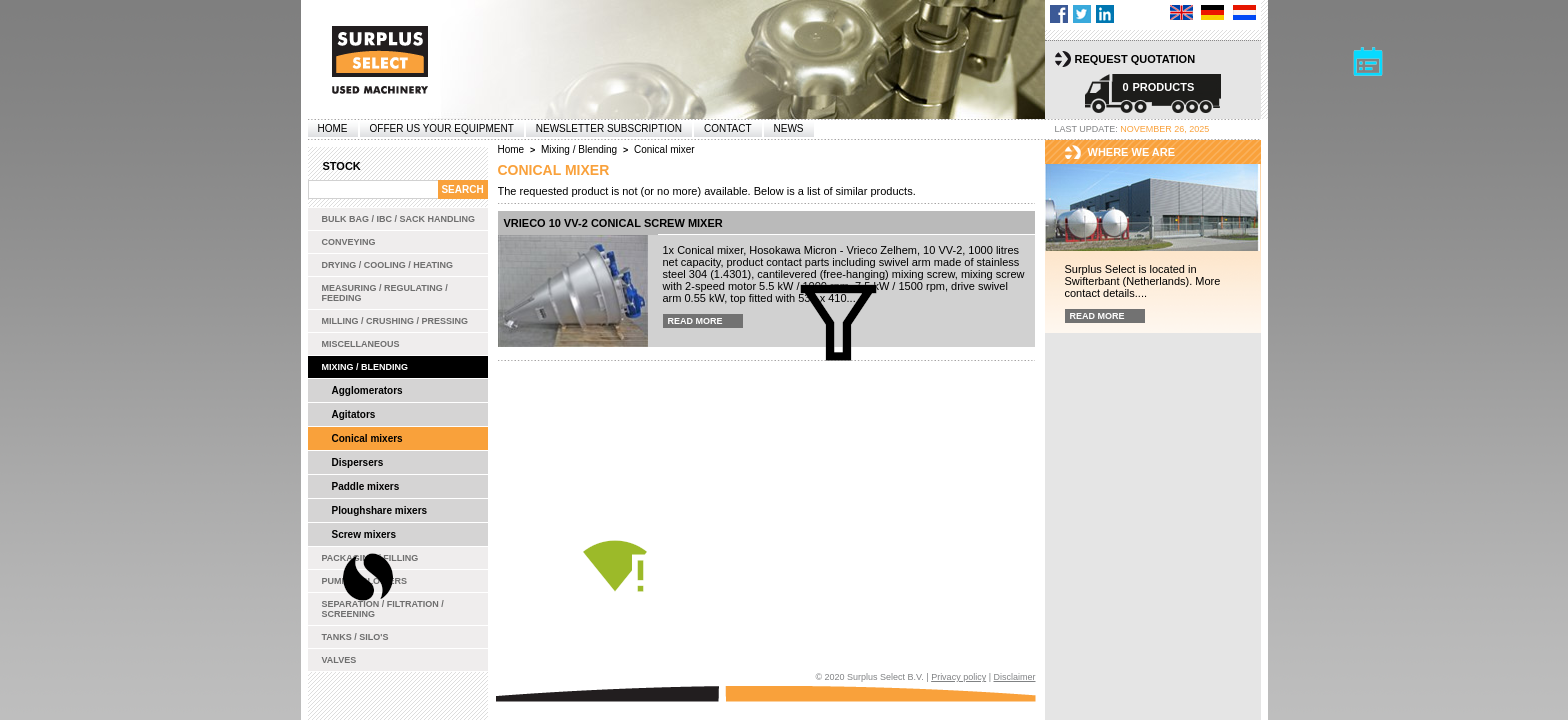 This screenshot has height=720, width=1568. I want to click on indicates a wifi connection error, so click(615, 566).